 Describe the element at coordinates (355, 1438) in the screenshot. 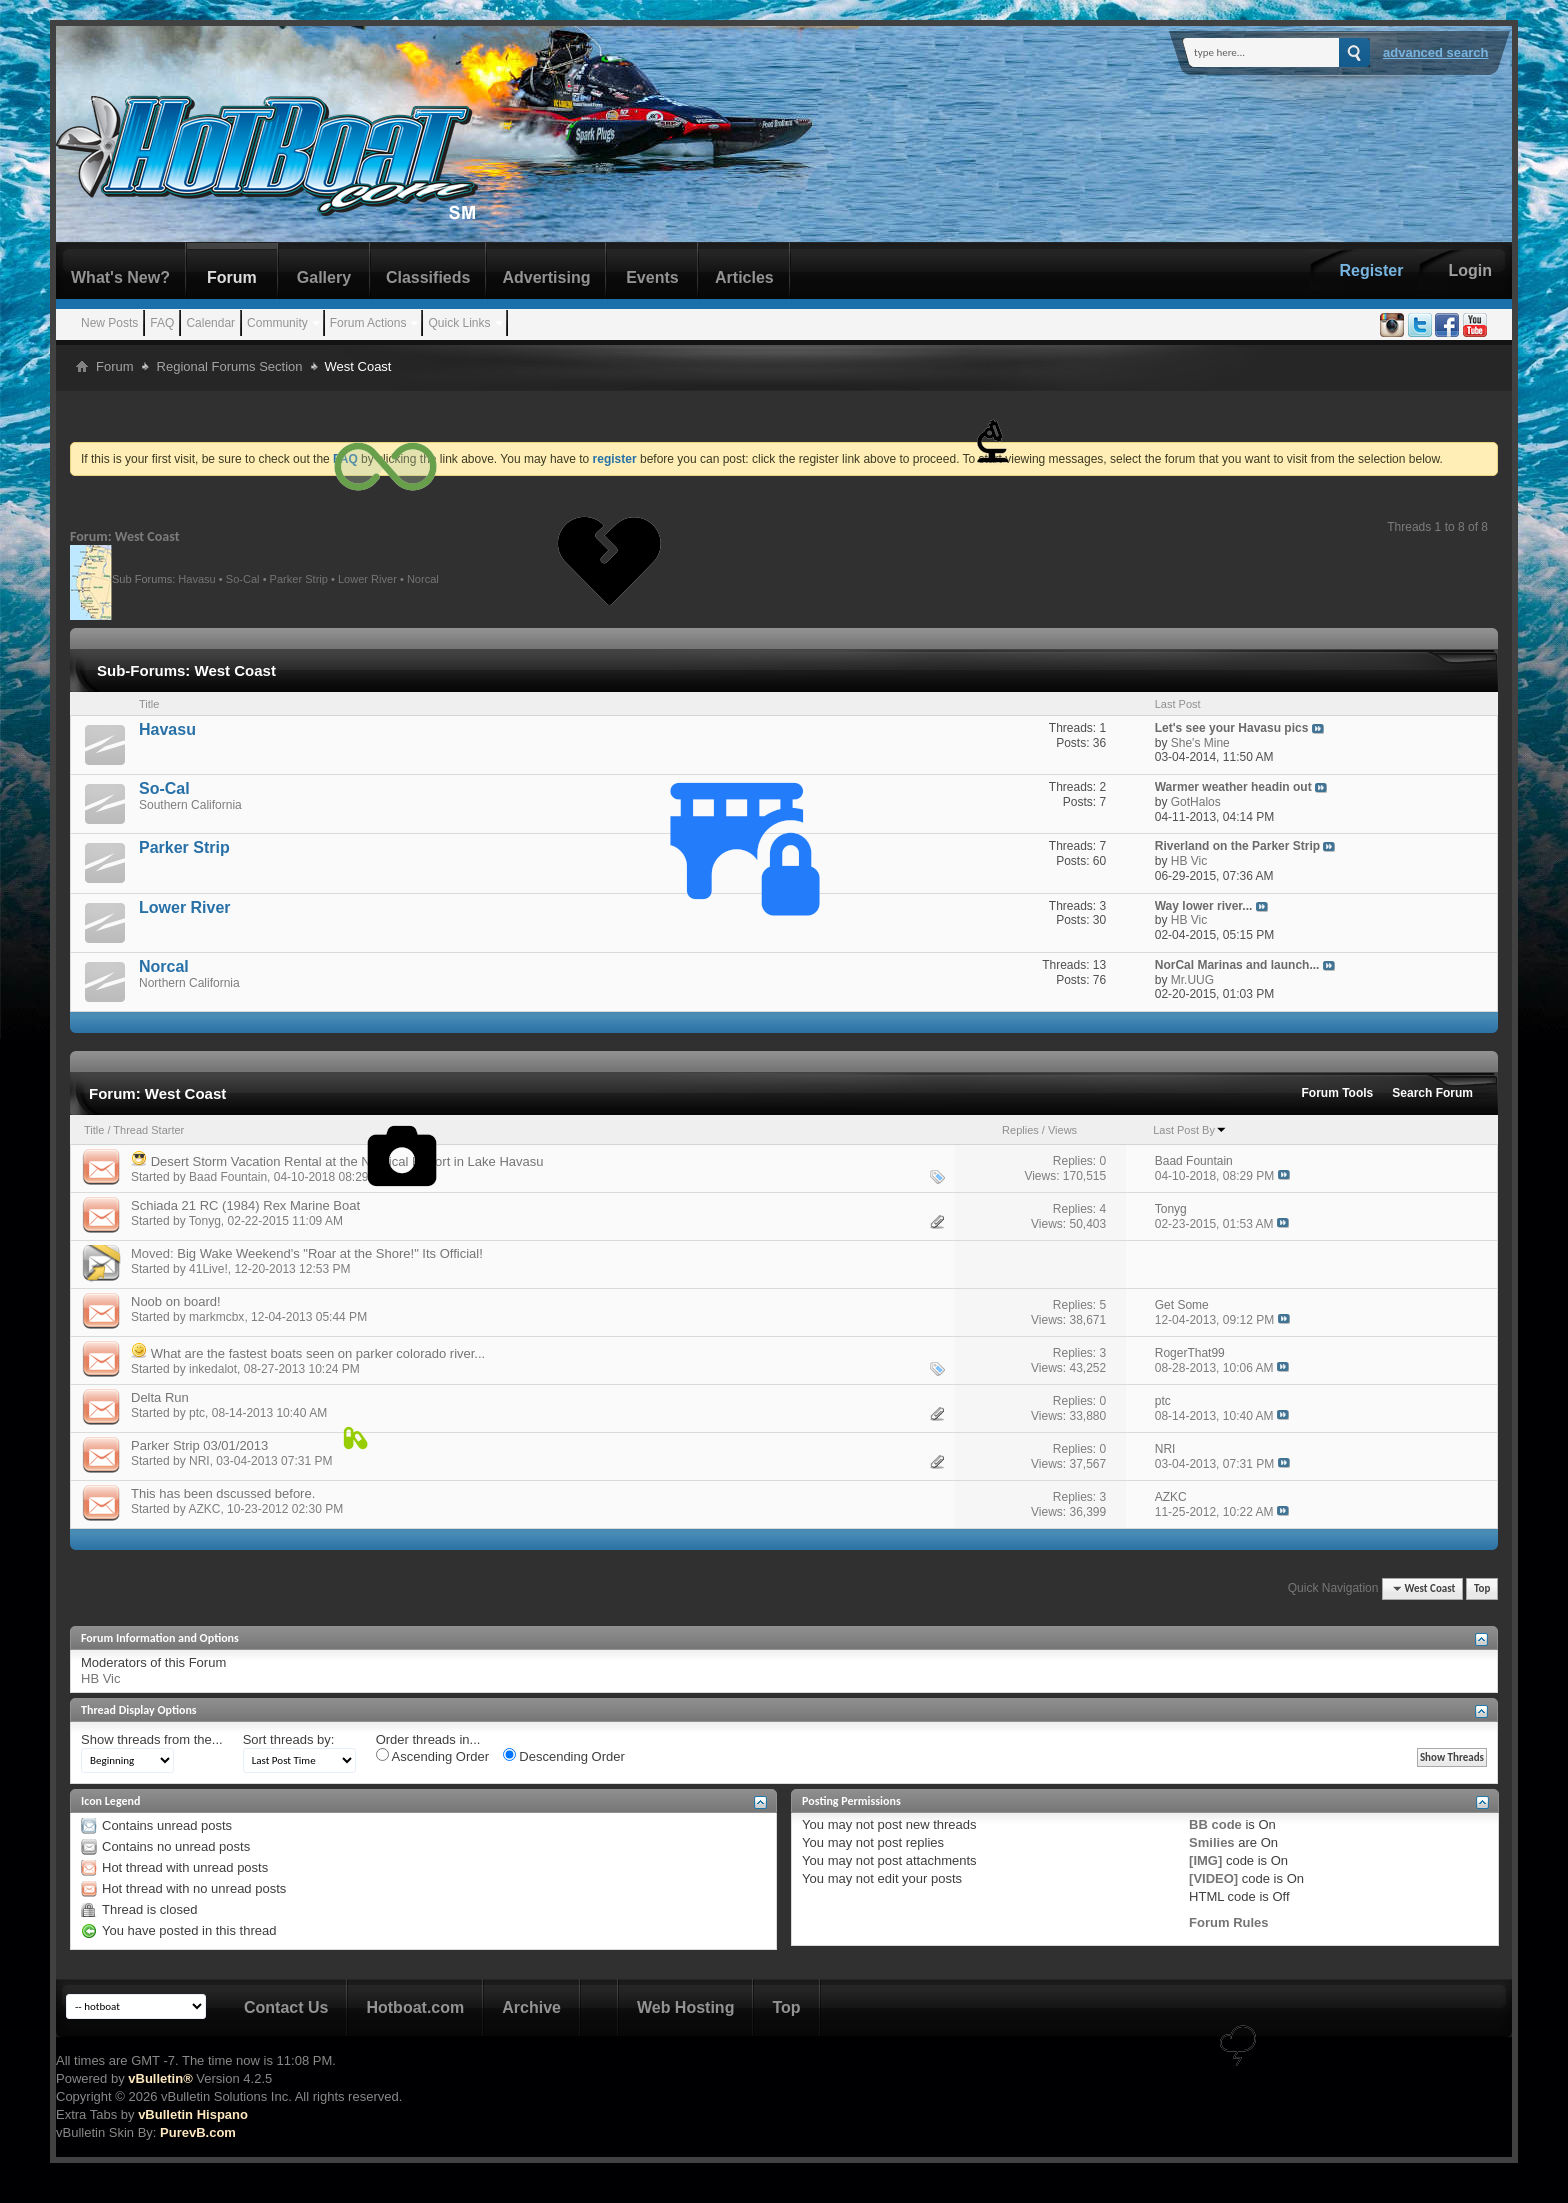

I see `access medication or pharmacy features` at that location.